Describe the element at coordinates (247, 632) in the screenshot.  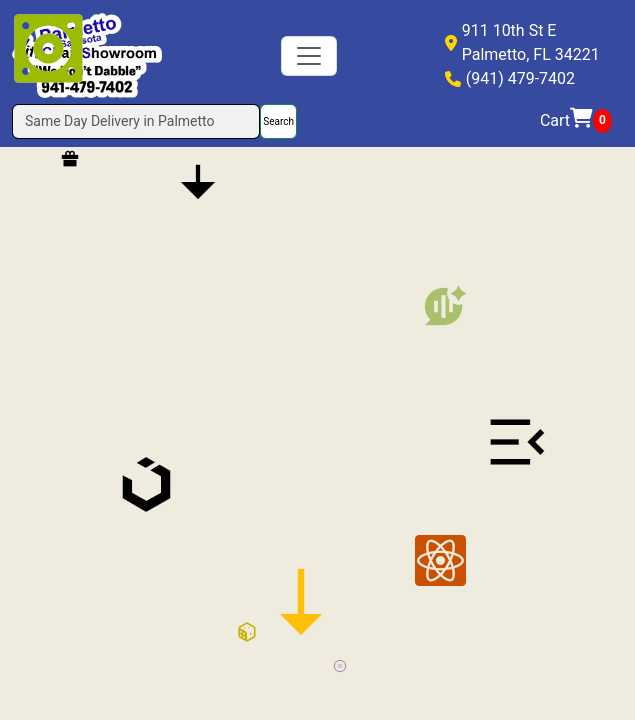
I see `randomize or shuffle content` at that location.